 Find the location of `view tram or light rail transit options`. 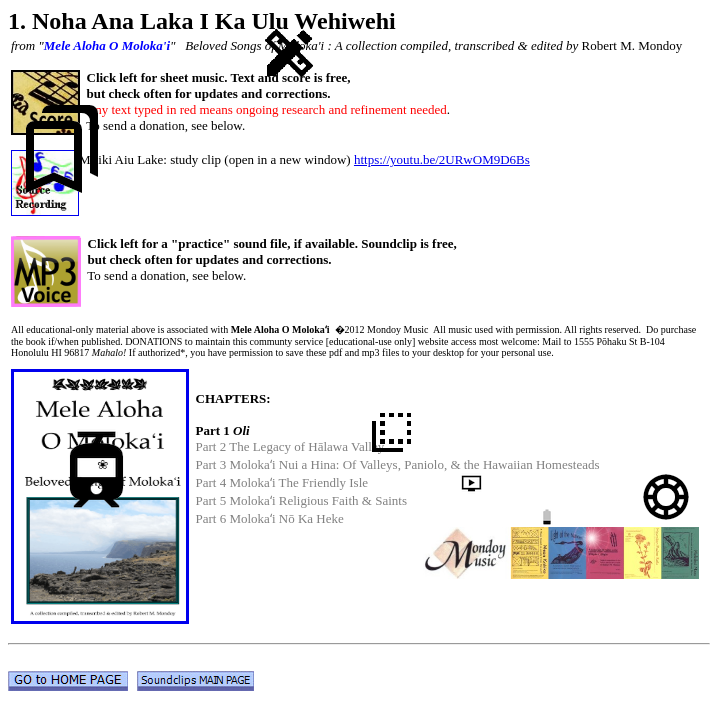

view tram or light rail transit options is located at coordinates (96, 469).